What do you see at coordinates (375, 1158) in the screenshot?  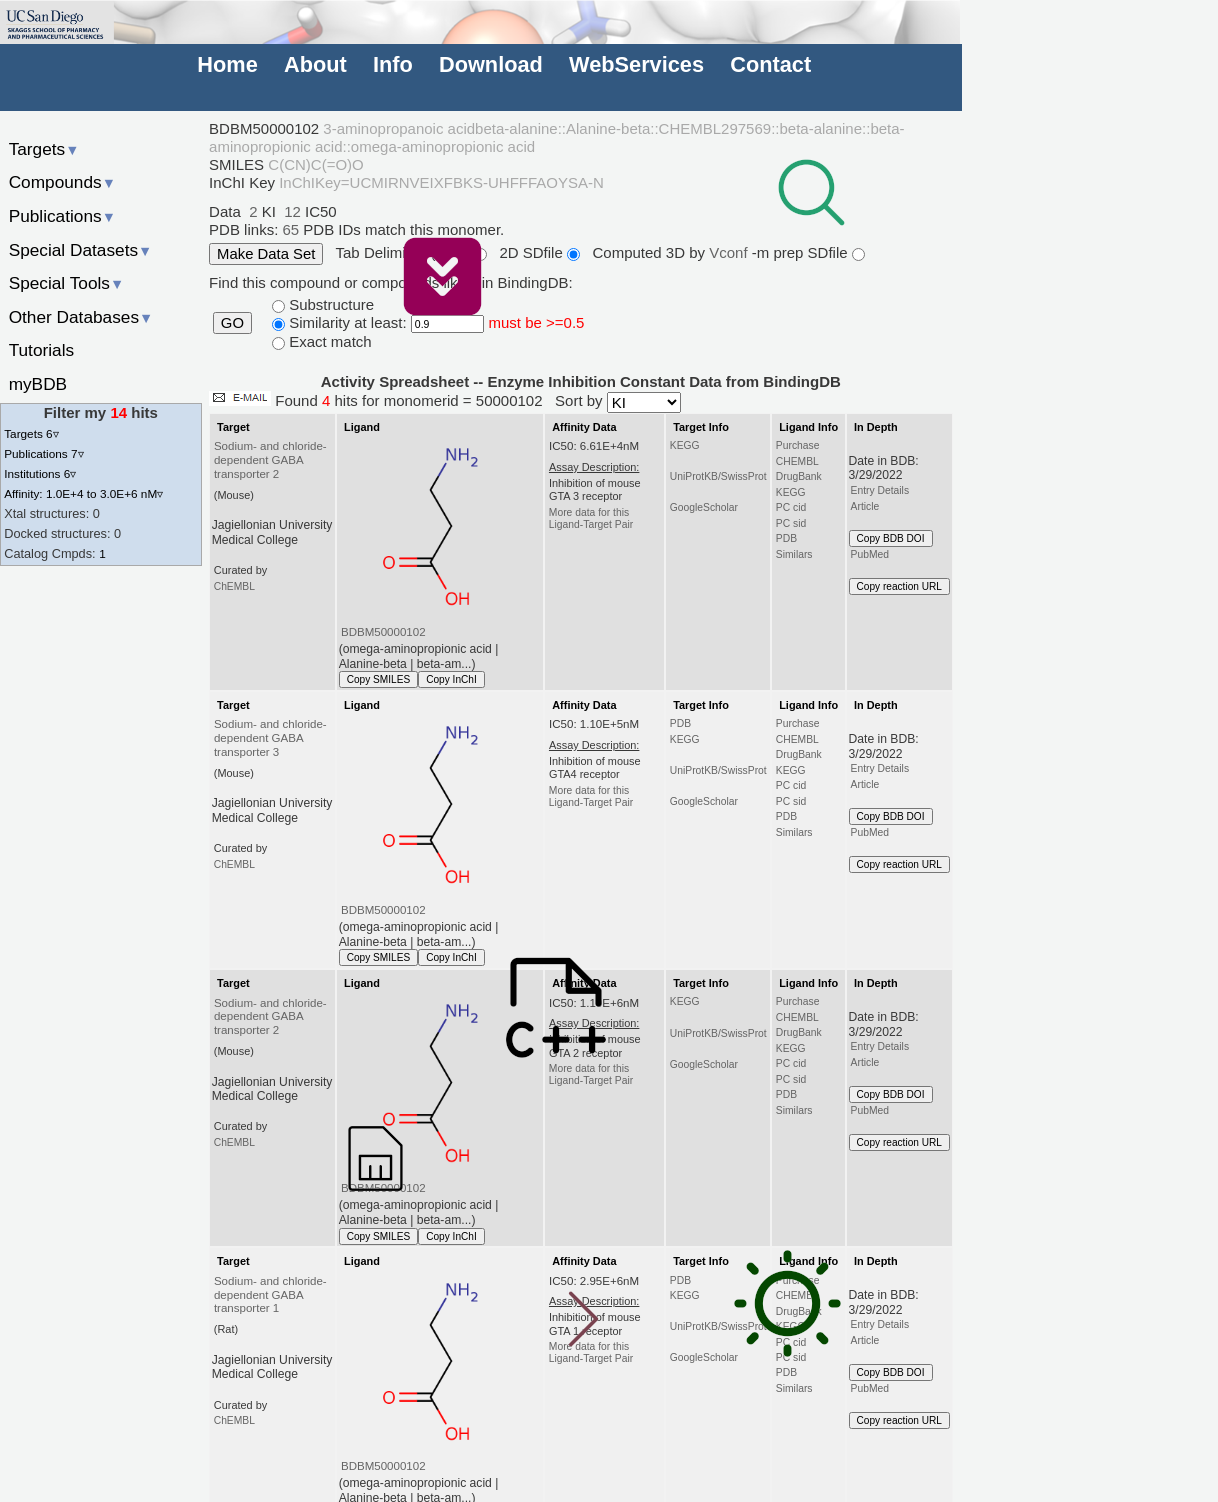 I see `manage sim card settings` at bounding box center [375, 1158].